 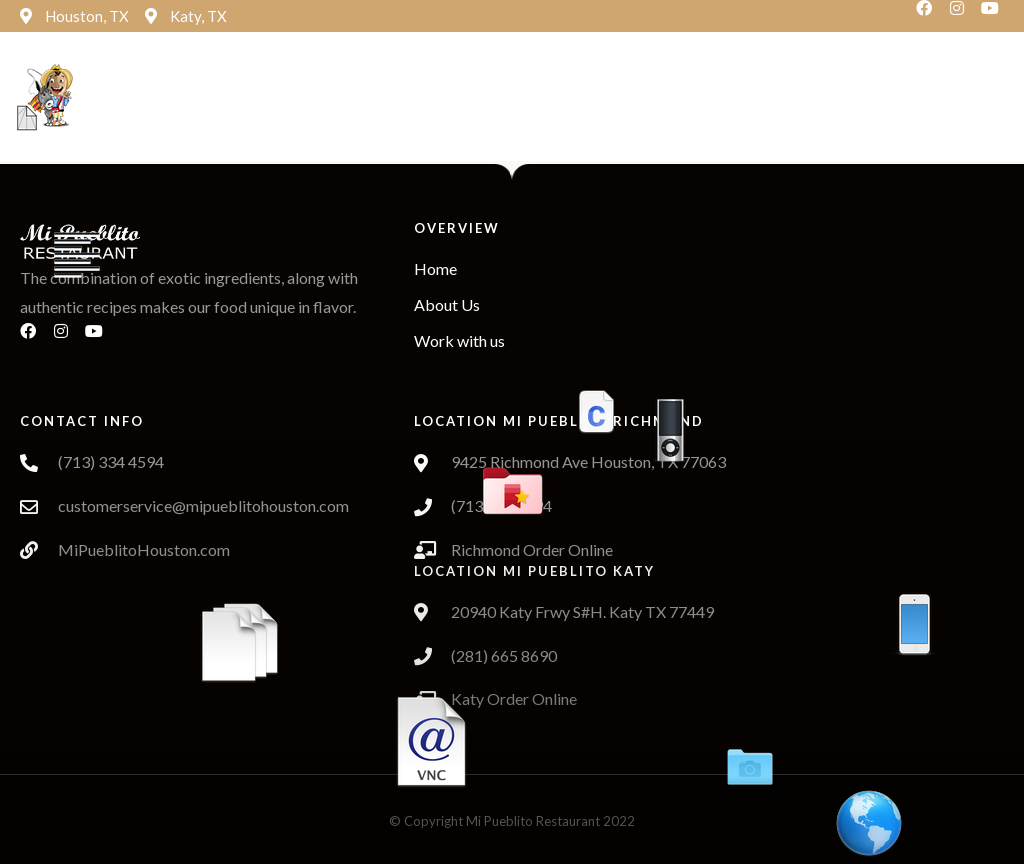 I want to click on iPod nano device in your connected devices, so click(x=670, y=431).